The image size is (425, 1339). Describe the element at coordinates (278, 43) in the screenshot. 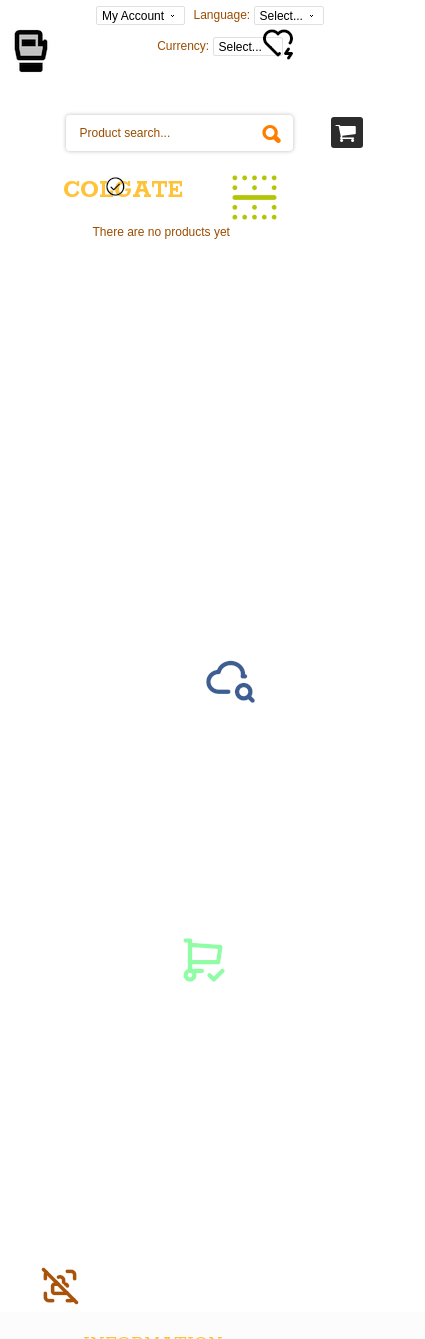

I see `quick-like or instant favorite action` at that location.